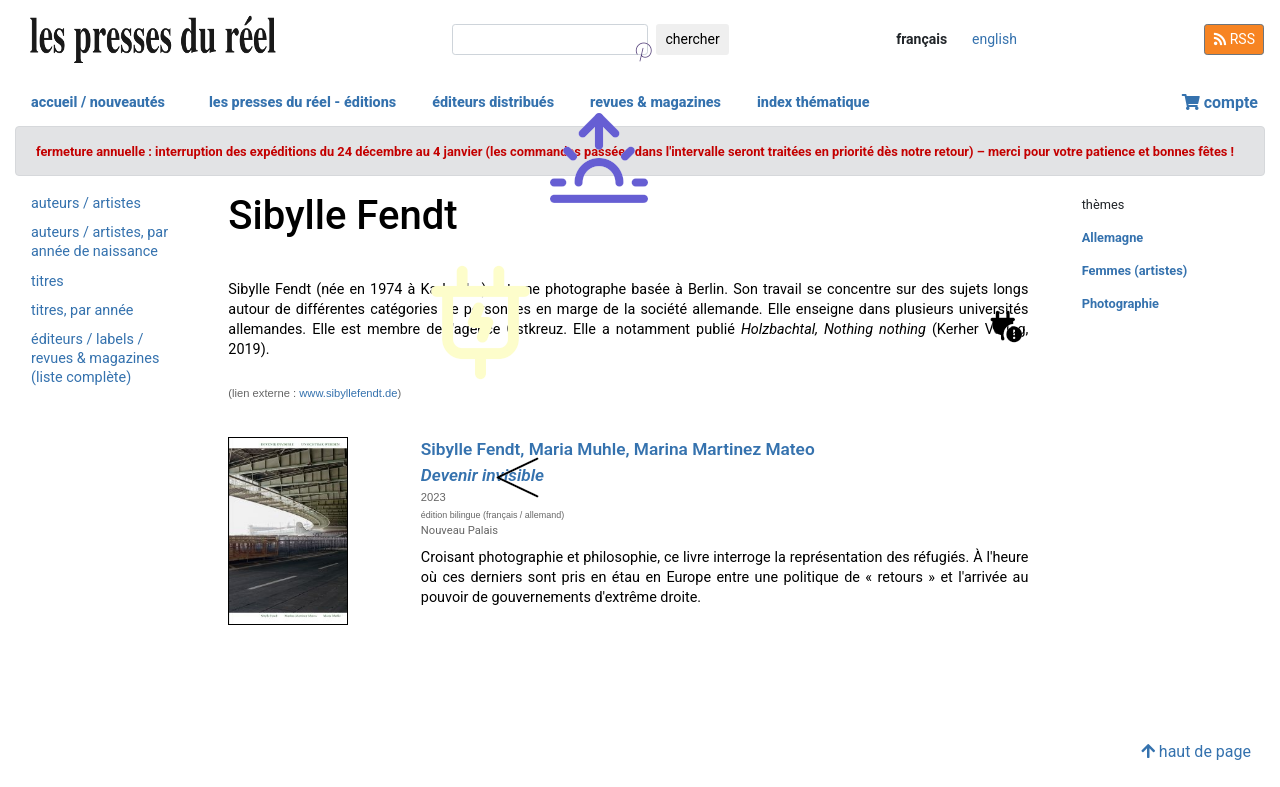 This screenshot has width=1280, height=787. Describe the element at coordinates (643, 52) in the screenshot. I see `open Pinterest app` at that location.